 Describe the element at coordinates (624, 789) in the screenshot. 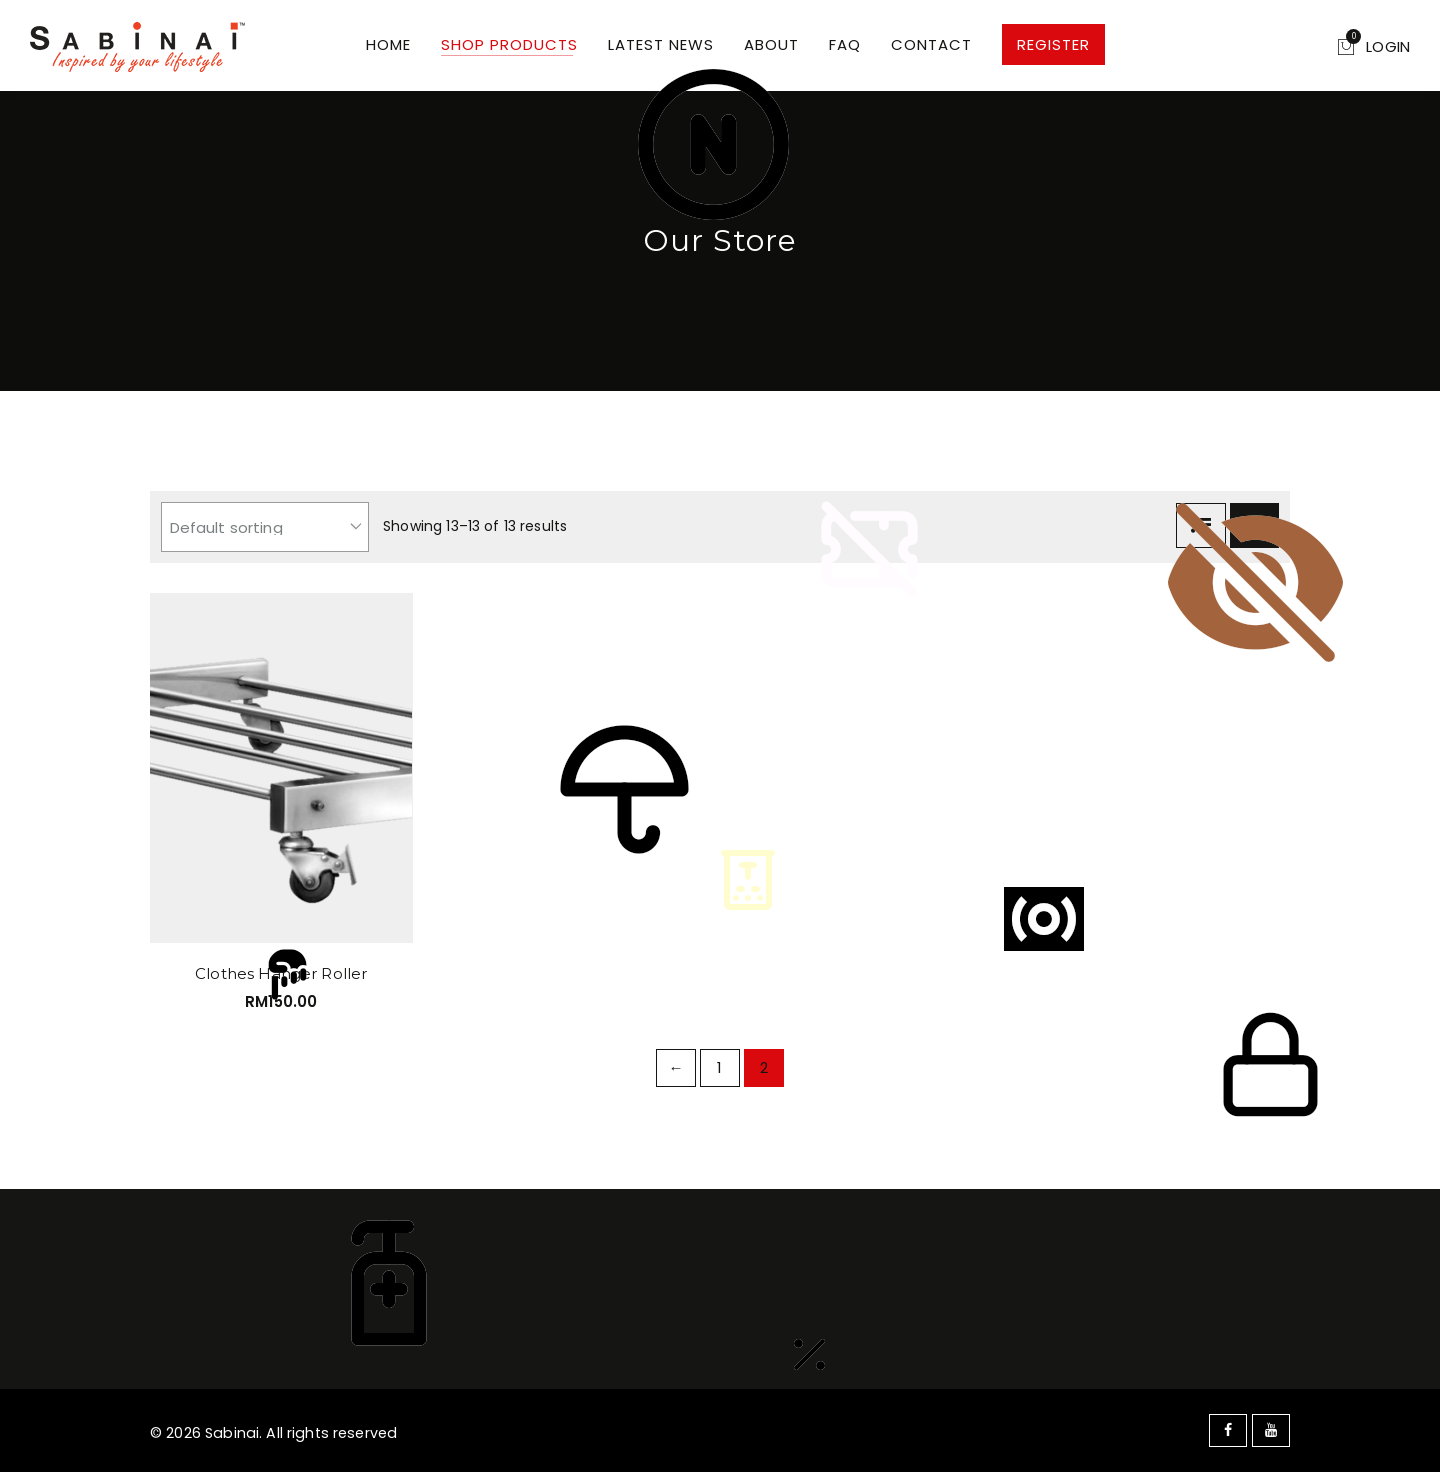

I see `view weather protection or rain forecast` at that location.